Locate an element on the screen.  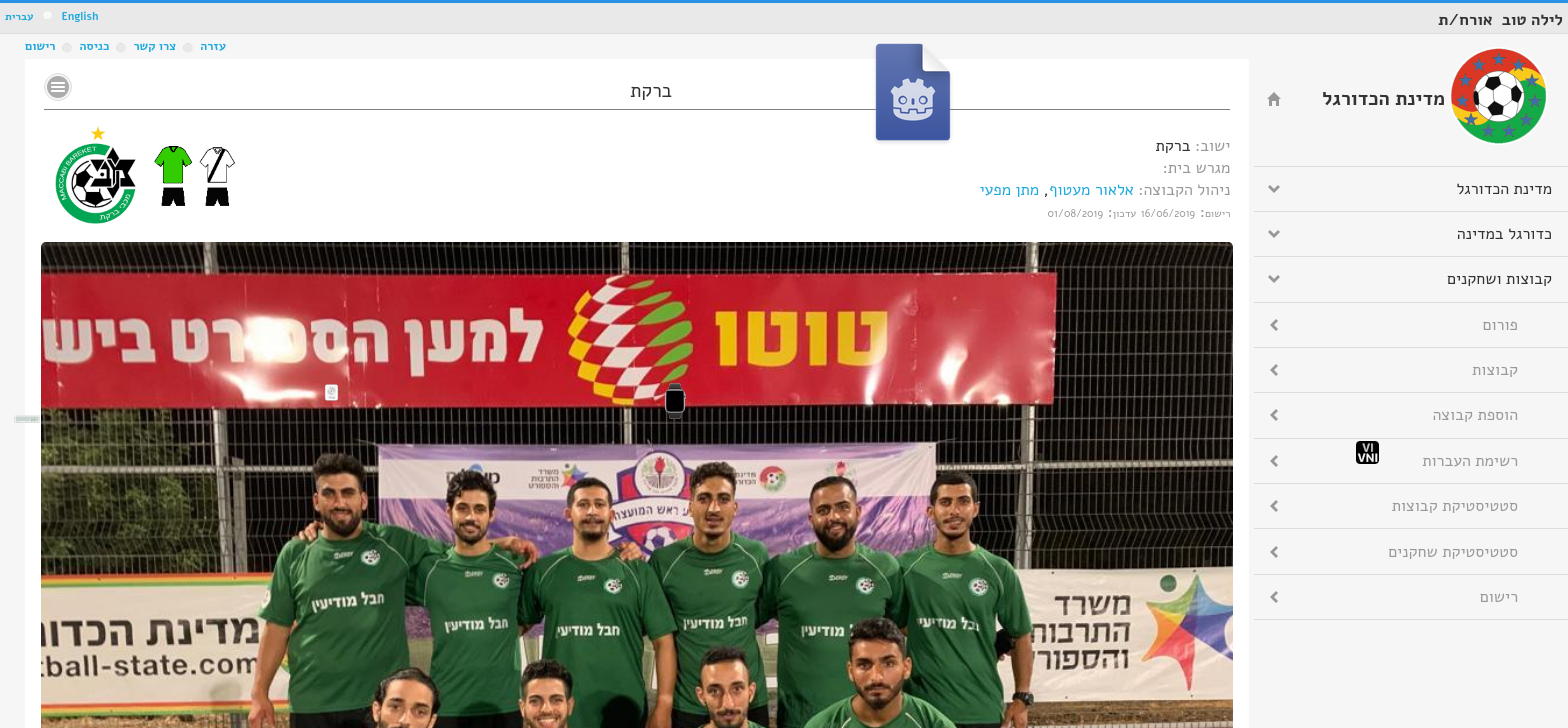
switch to vietnamese keyboard input (vni encoding) is located at coordinates (1367, 452).